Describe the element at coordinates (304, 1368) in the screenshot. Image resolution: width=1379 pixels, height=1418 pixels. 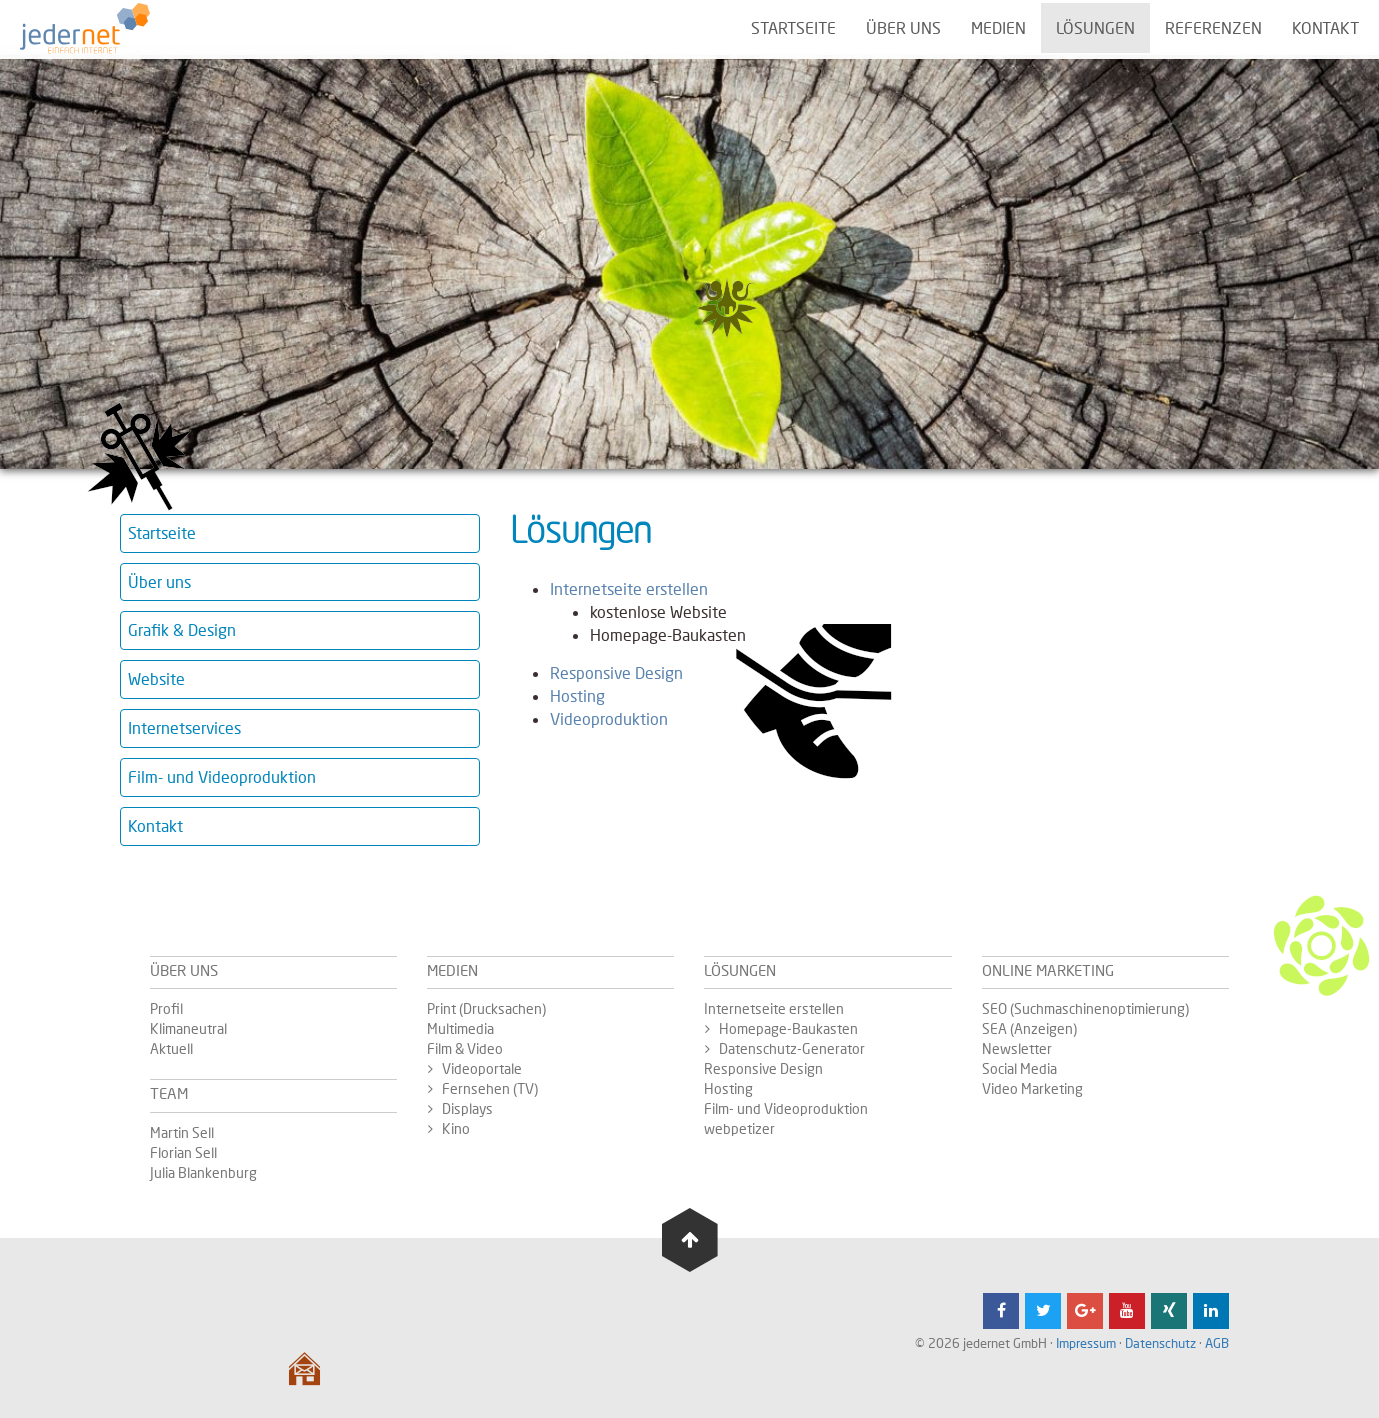
I see `find nearby post office locations` at that location.